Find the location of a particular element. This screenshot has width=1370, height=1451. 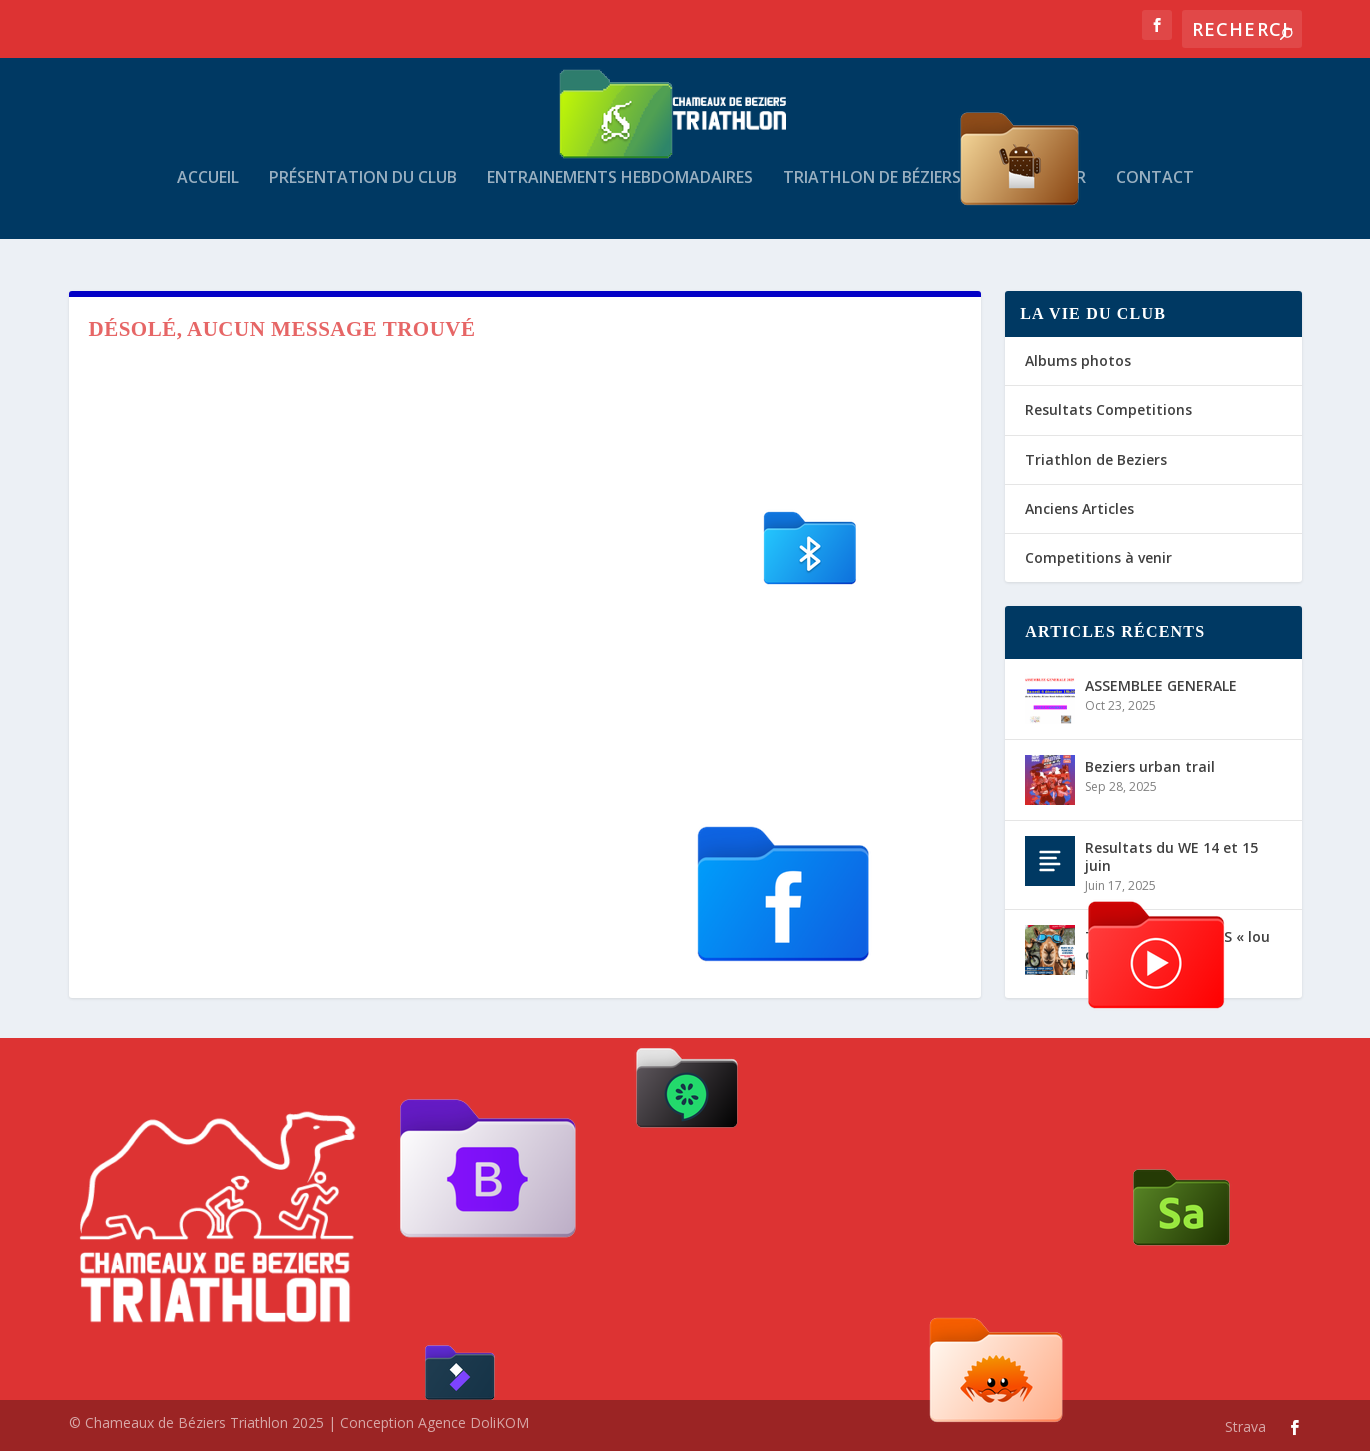

open bluetooth file transfers folder is located at coordinates (809, 550).